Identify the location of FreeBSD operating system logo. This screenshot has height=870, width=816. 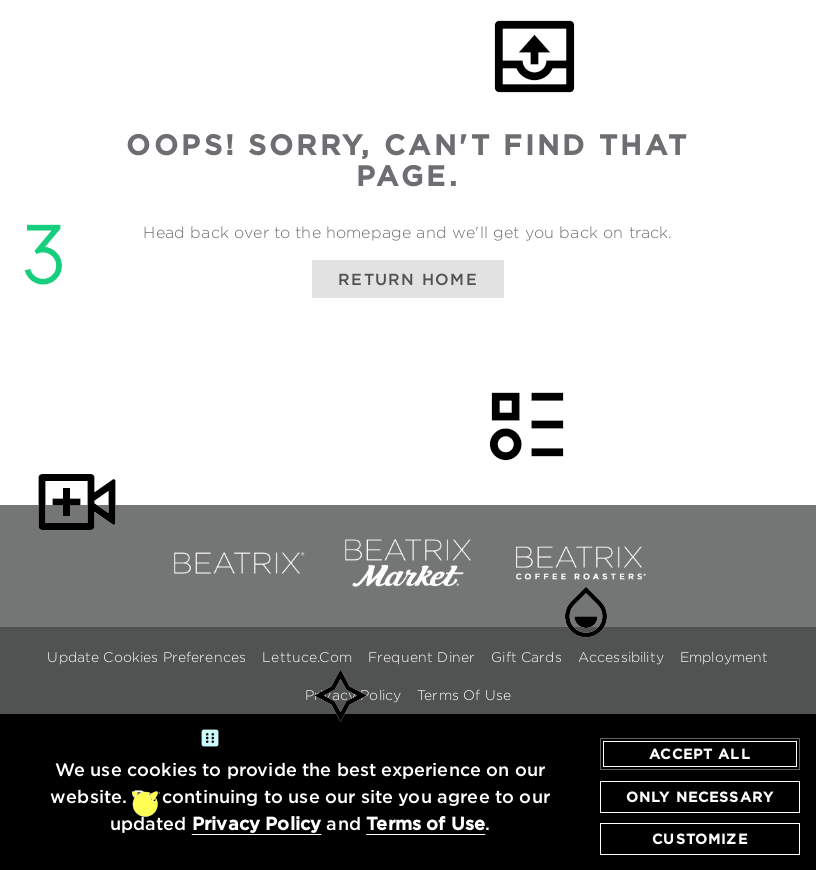
(146, 804).